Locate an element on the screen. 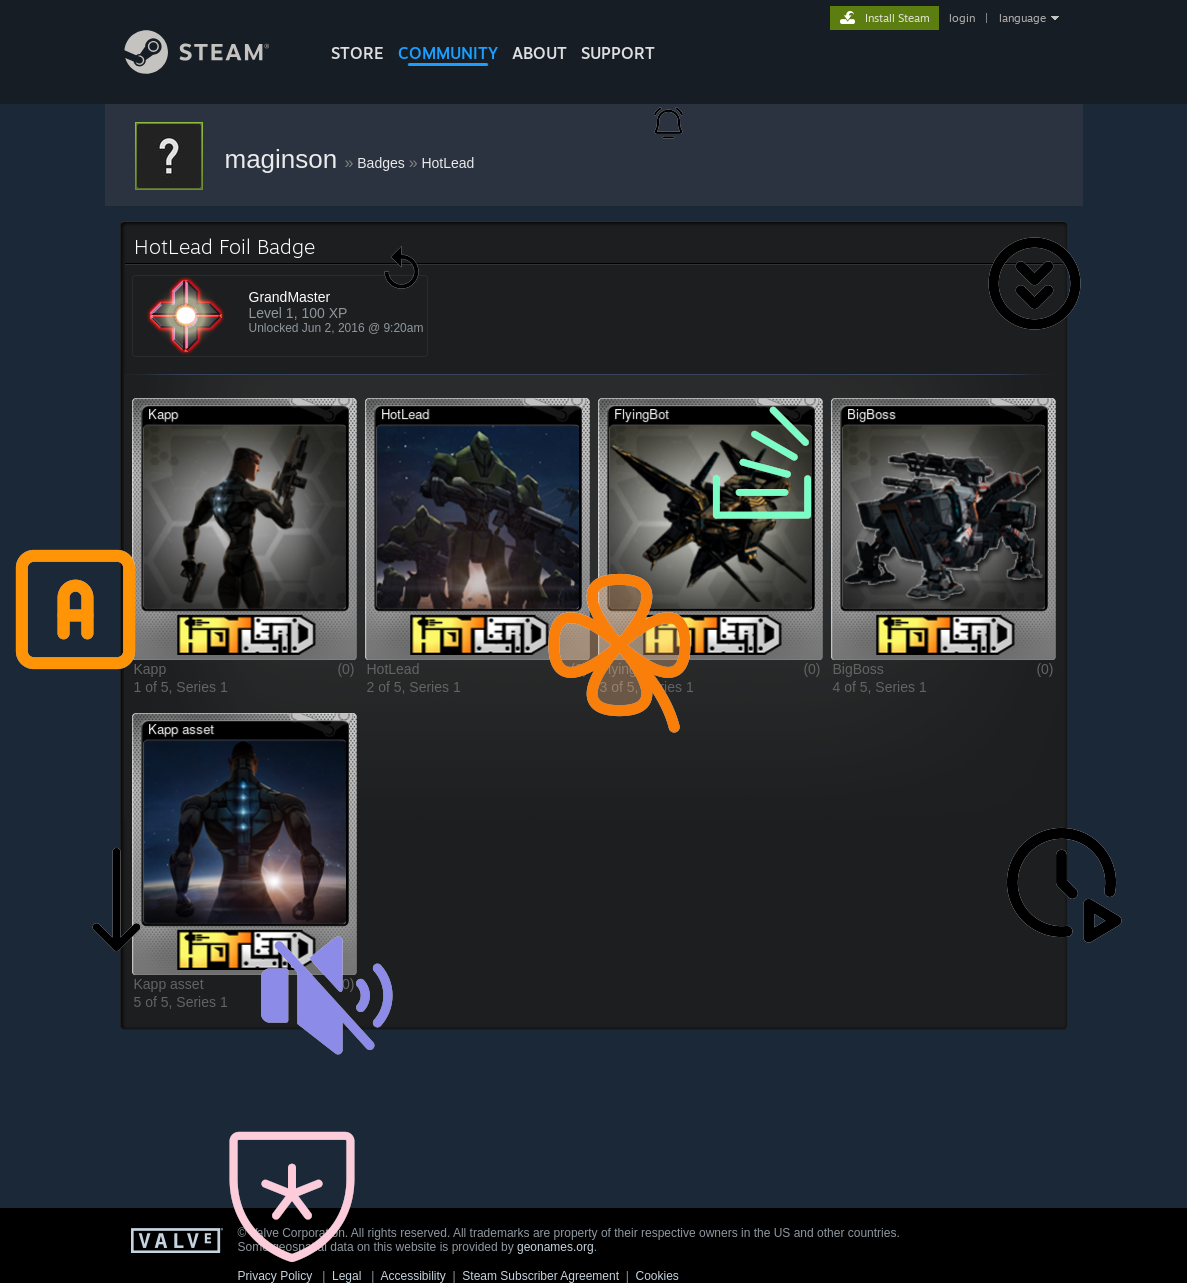 The width and height of the screenshot is (1187, 1283). expand all content below is located at coordinates (1034, 283).